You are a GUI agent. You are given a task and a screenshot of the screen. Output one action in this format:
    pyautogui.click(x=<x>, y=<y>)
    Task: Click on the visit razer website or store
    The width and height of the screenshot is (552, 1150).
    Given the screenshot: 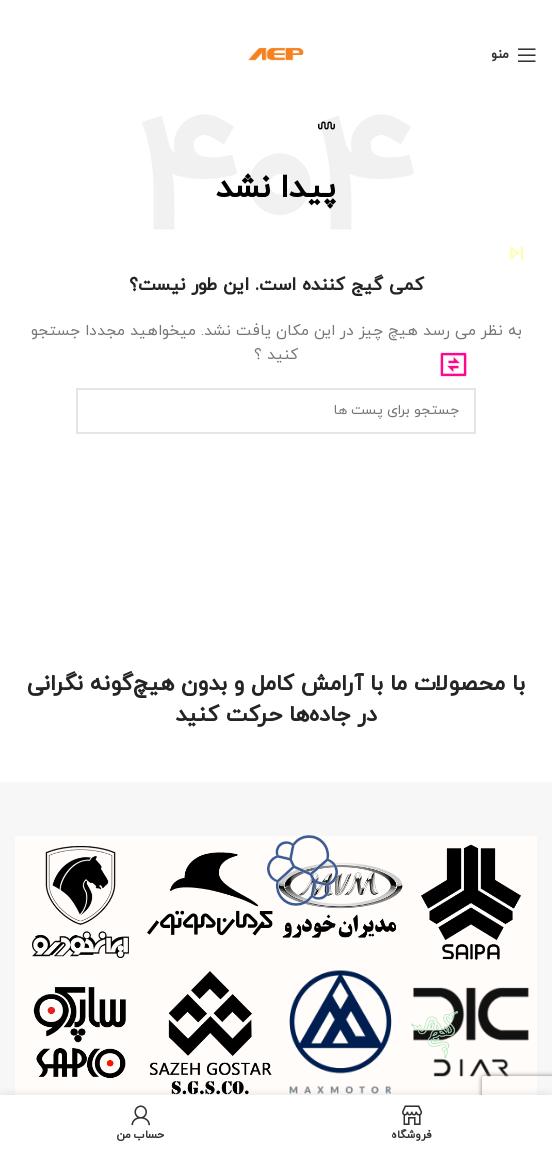 What is the action you would take?
    pyautogui.click(x=434, y=1034)
    